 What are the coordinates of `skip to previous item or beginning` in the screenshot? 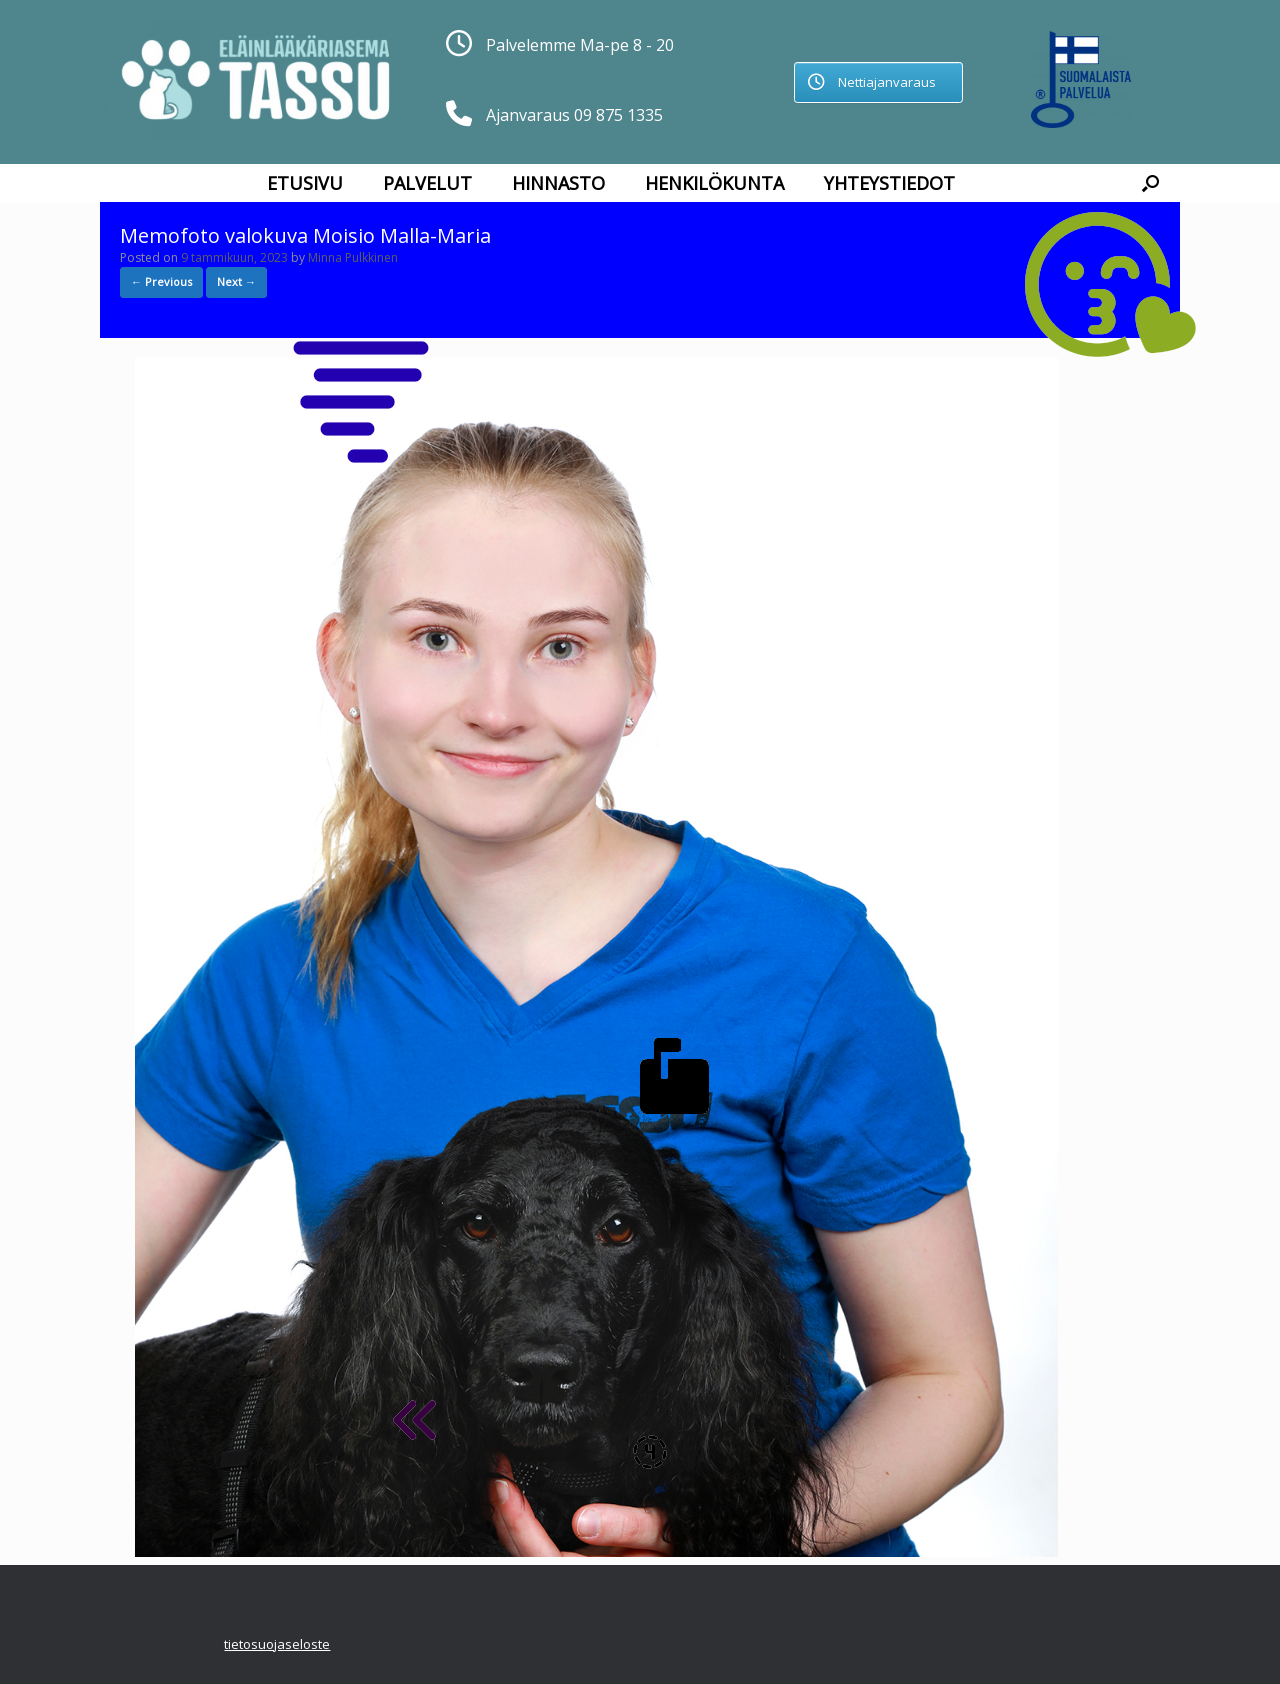 It's located at (416, 1420).